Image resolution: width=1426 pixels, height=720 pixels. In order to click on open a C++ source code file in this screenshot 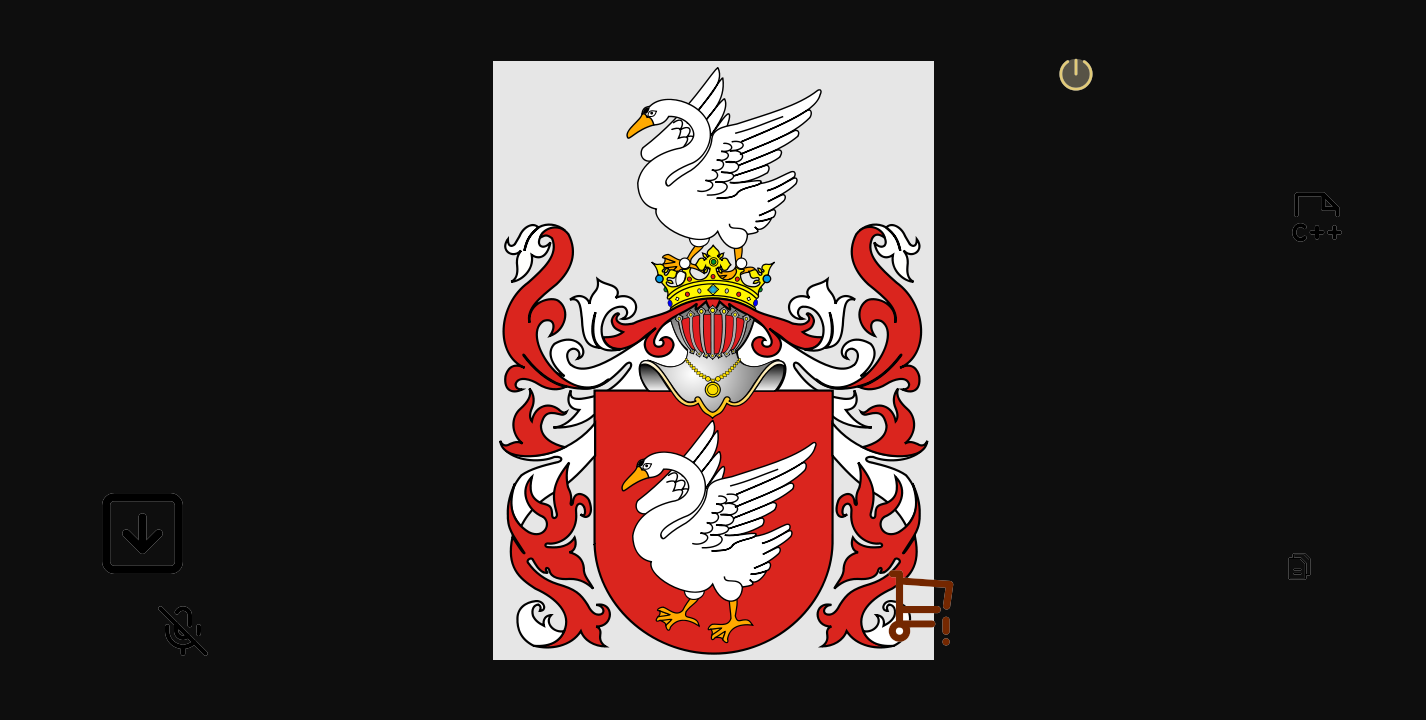, I will do `click(1317, 219)`.